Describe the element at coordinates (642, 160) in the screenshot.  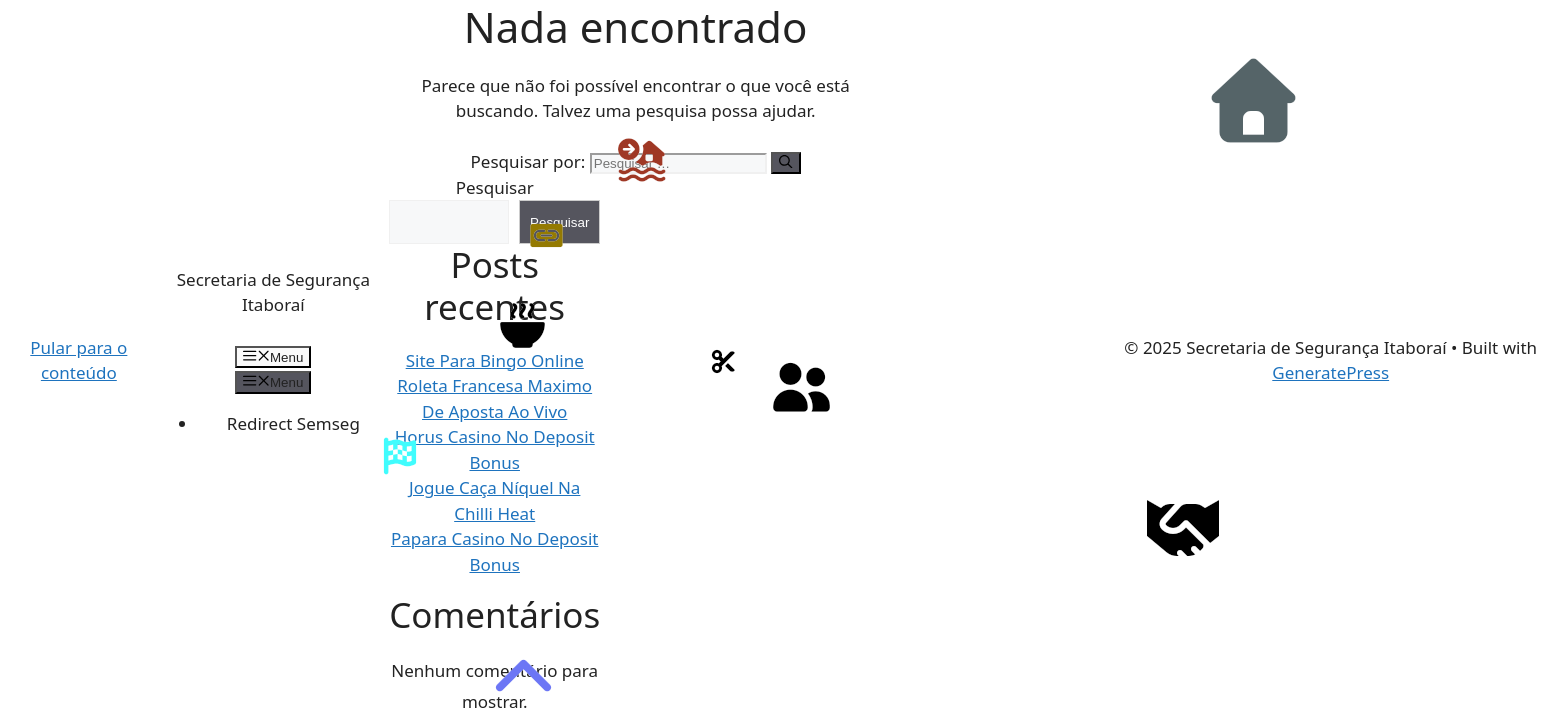
I see `navigate to flood evacuation routes` at that location.